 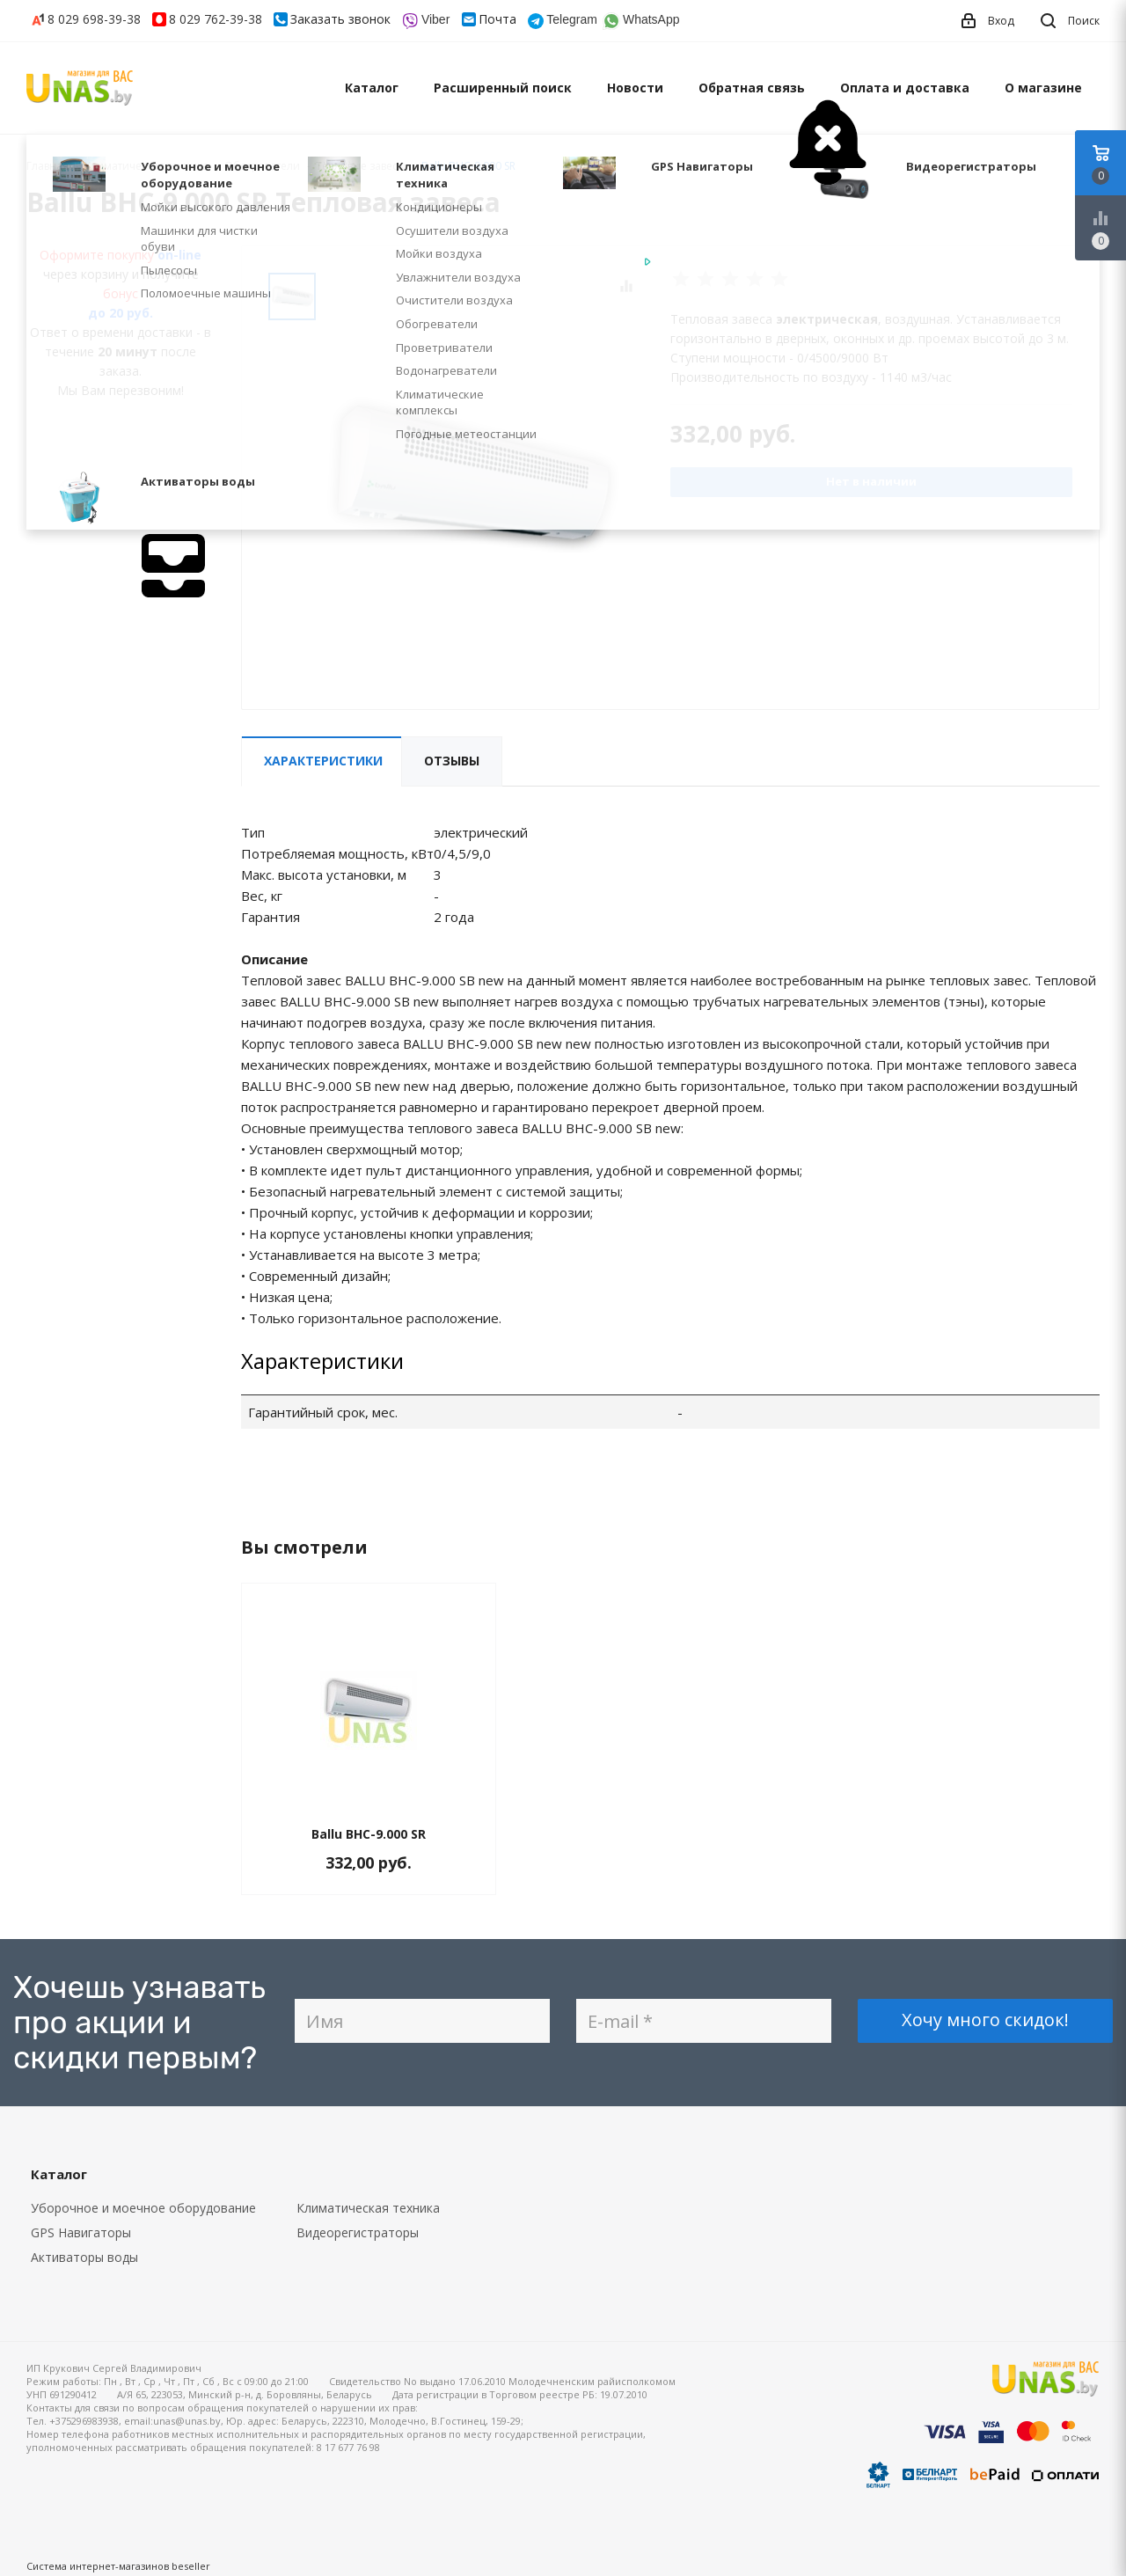 What do you see at coordinates (647, 261) in the screenshot?
I see `navigate to the next screen or step` at bounding box center [647, 261].